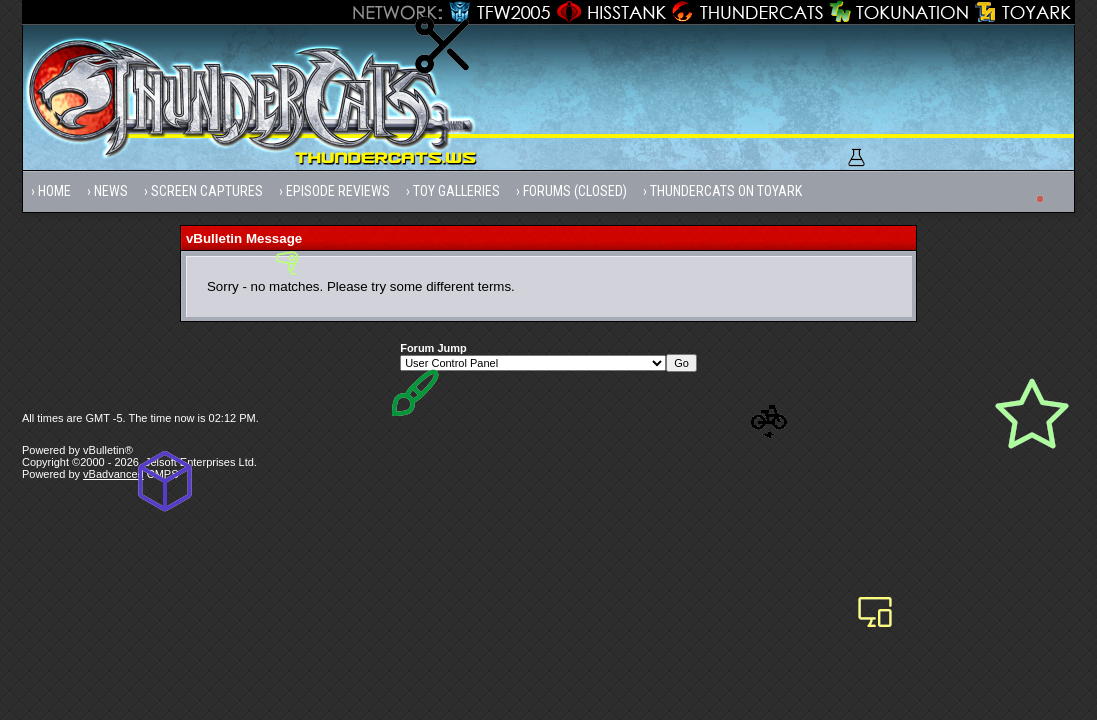  Describe the element at coordinates (875, 612) in the screenshot. I see `manage connected devices` at that location.